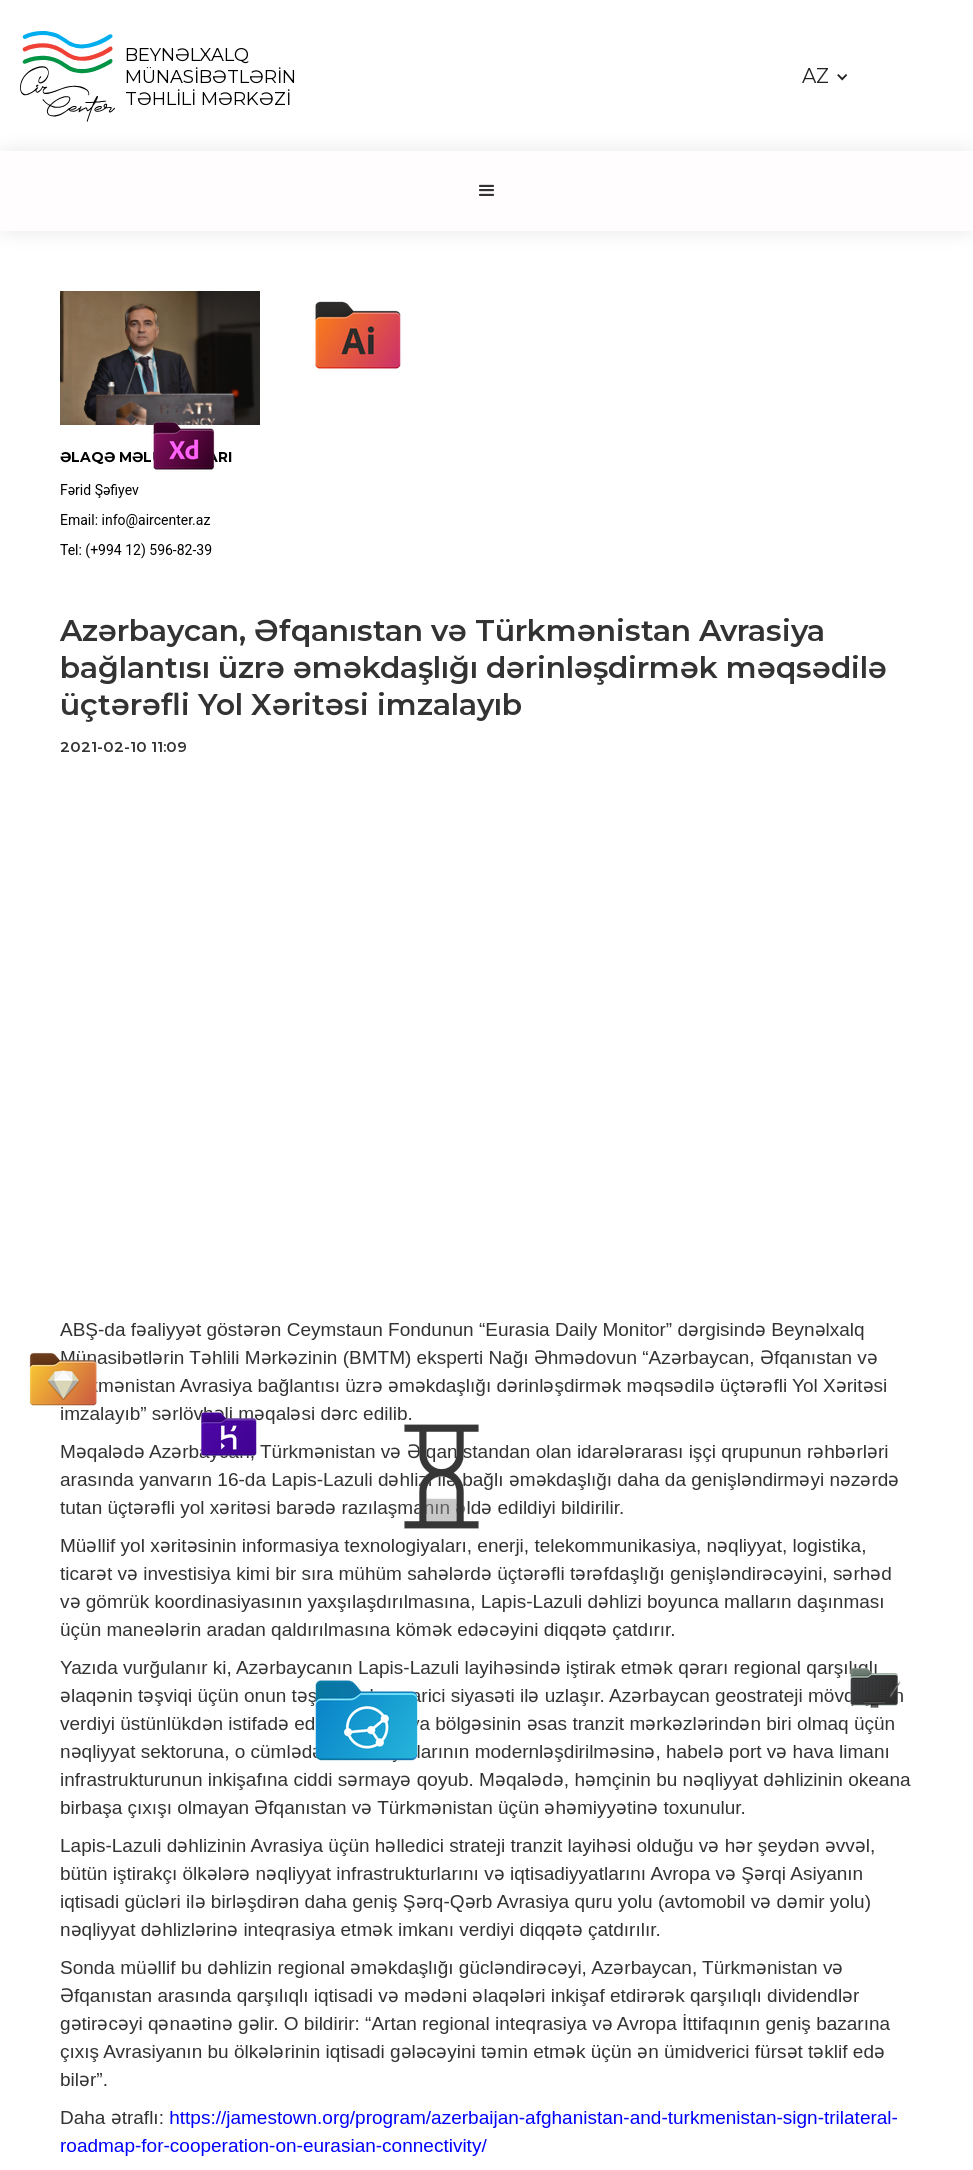 Image resolution: width=973 pixels, height=2170 pixels. I want to click on open wacom tablet files and drivers, so click(874, 1688).